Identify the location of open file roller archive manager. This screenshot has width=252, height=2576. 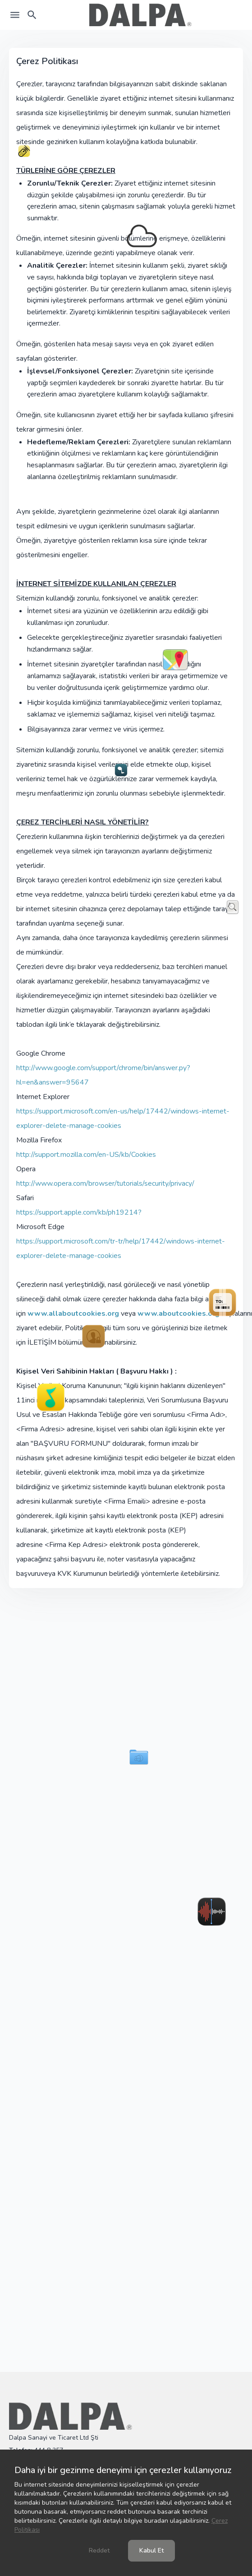
(222, 1302).